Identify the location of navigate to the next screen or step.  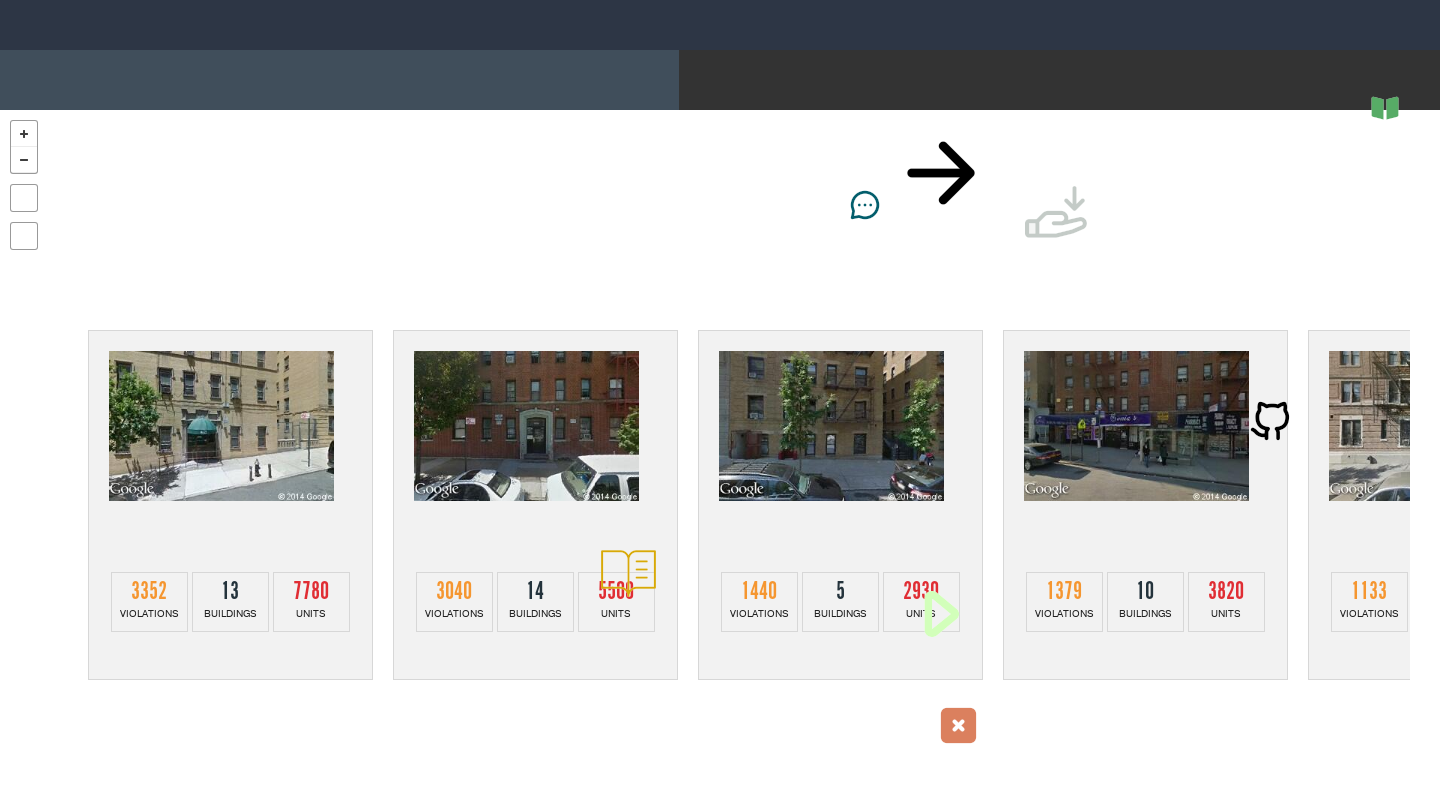
(938, 614).